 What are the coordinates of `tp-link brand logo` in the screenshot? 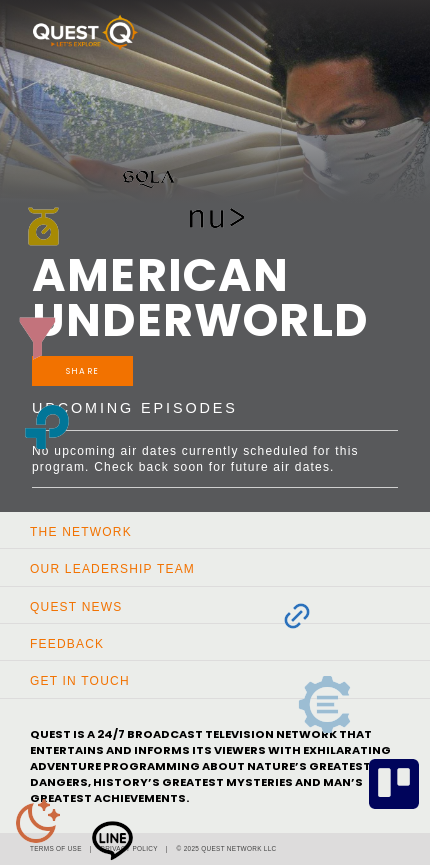 It's located at (47, 427).